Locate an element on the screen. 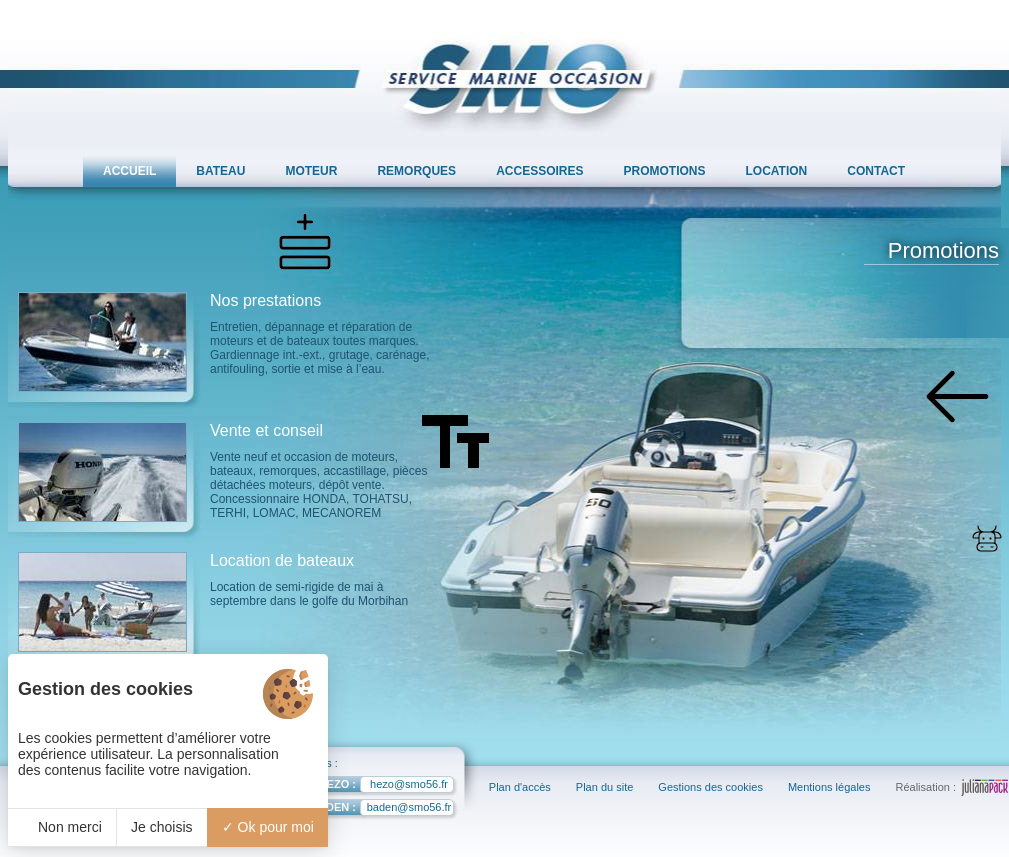  access farm or agriculture features is located at coordinates (987, 539).